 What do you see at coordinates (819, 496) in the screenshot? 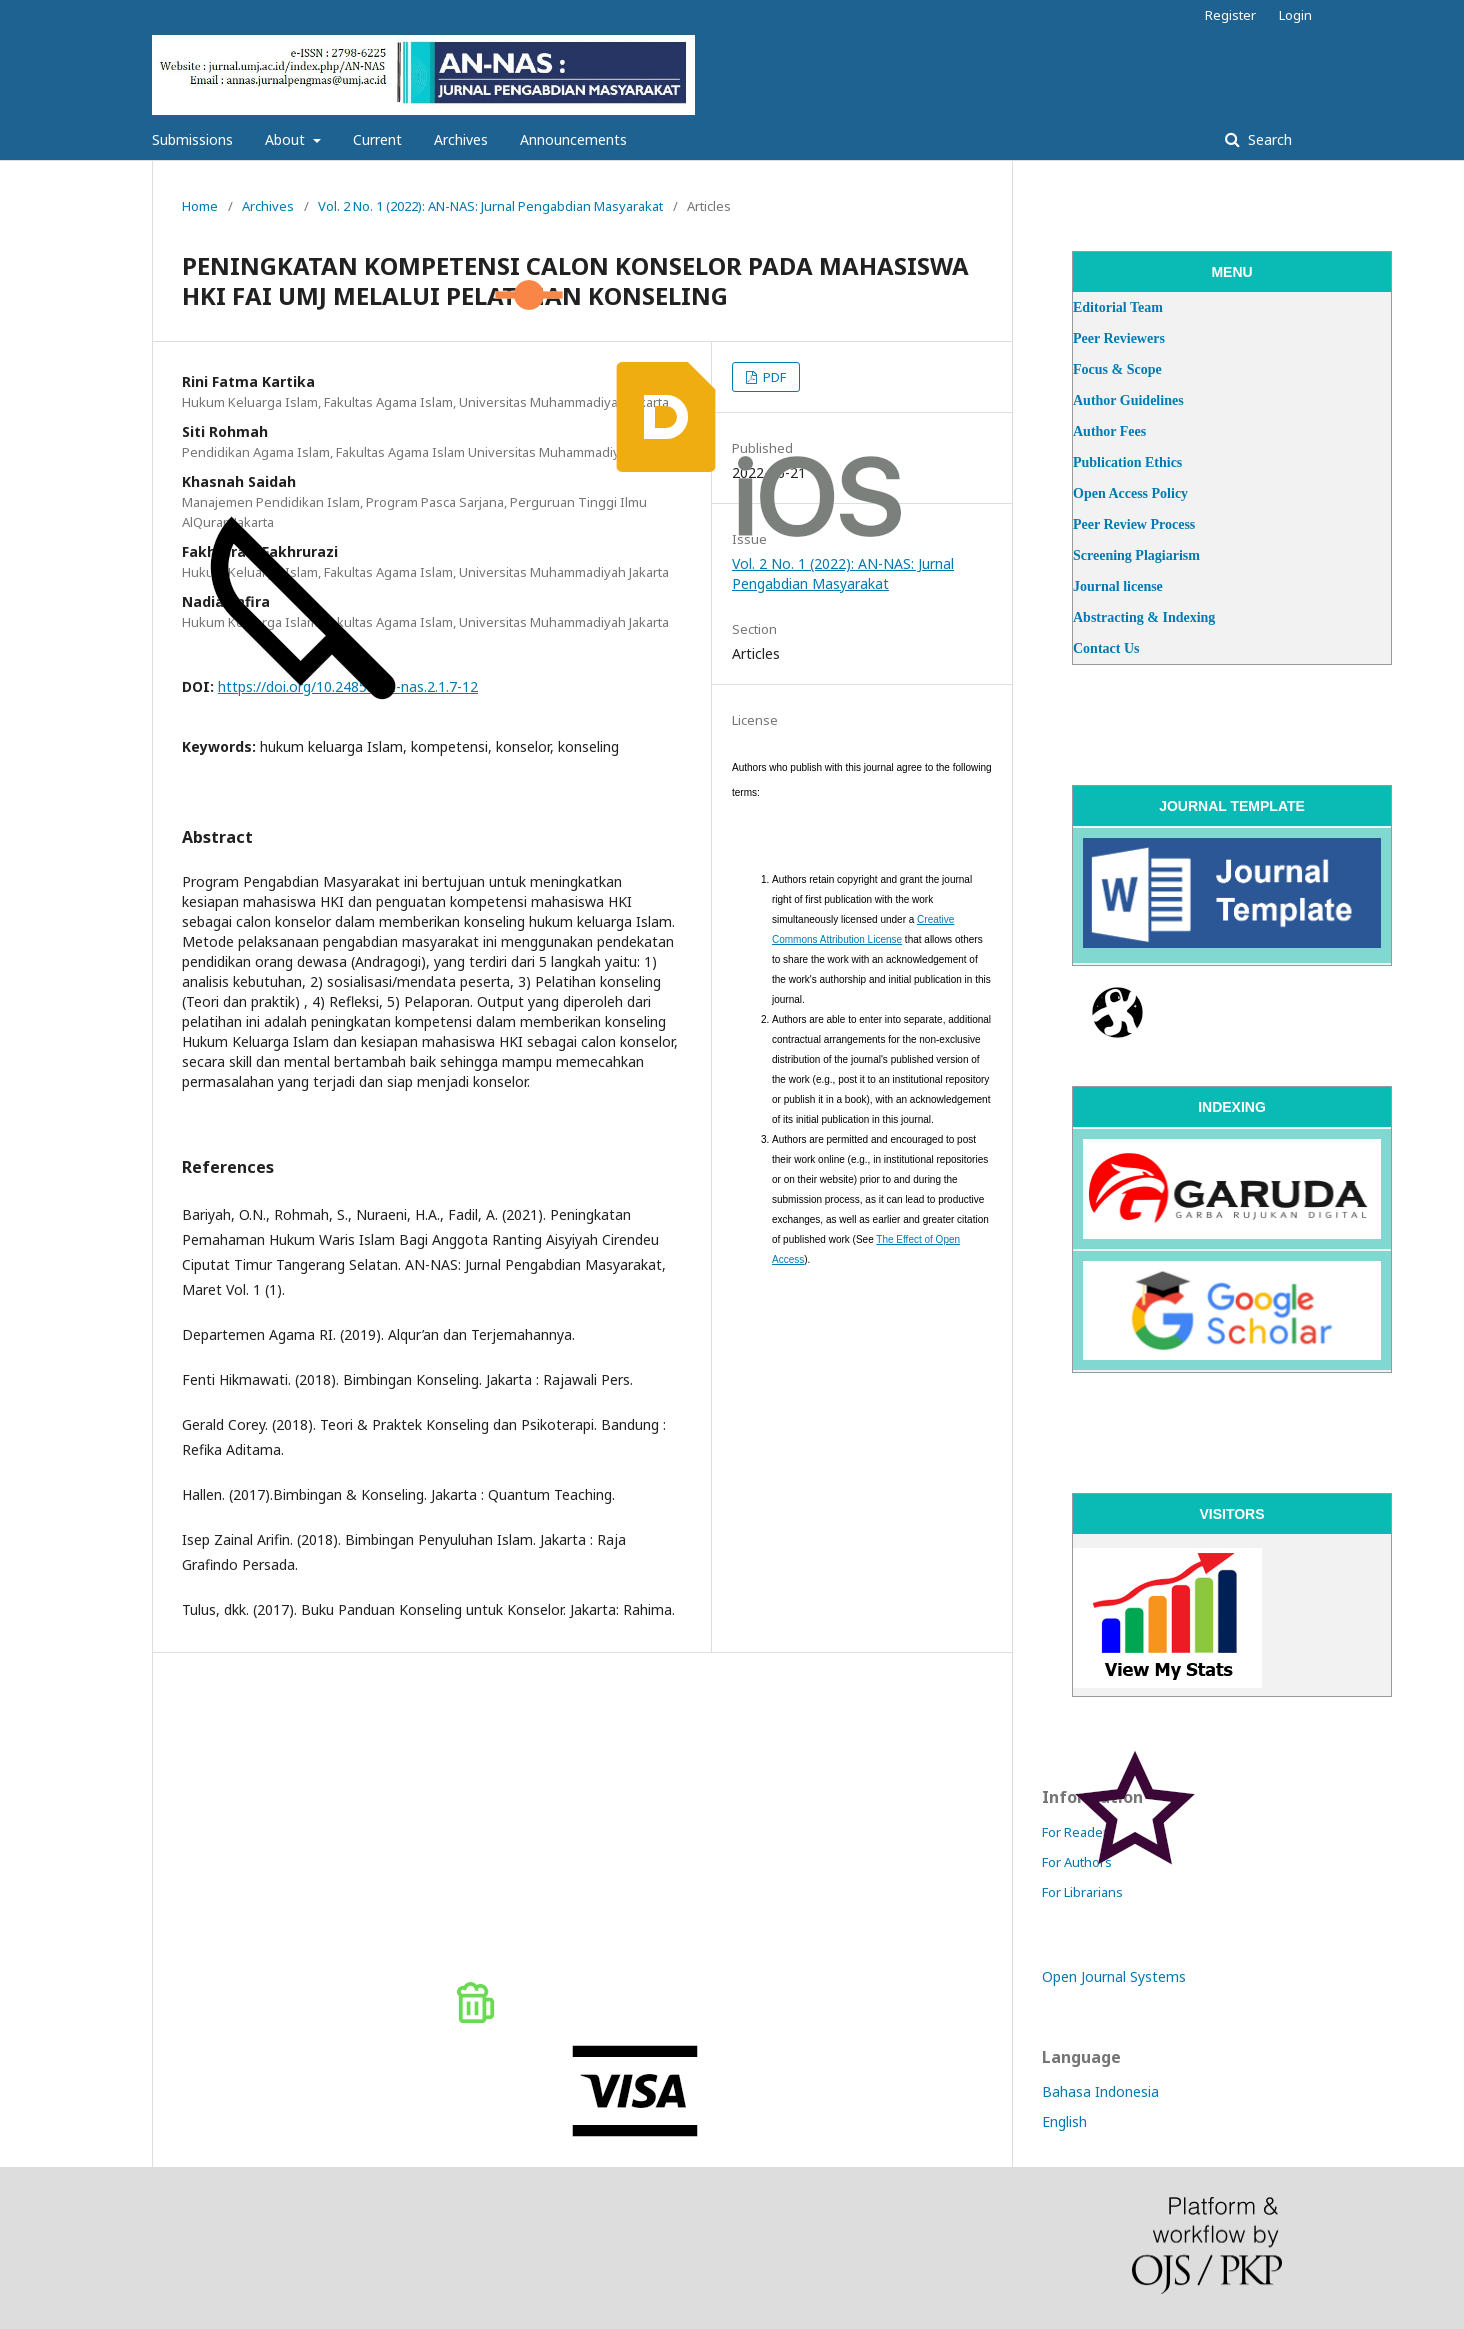
I see `indicates iOS platform compatibility` at bounding box center [819, 496].